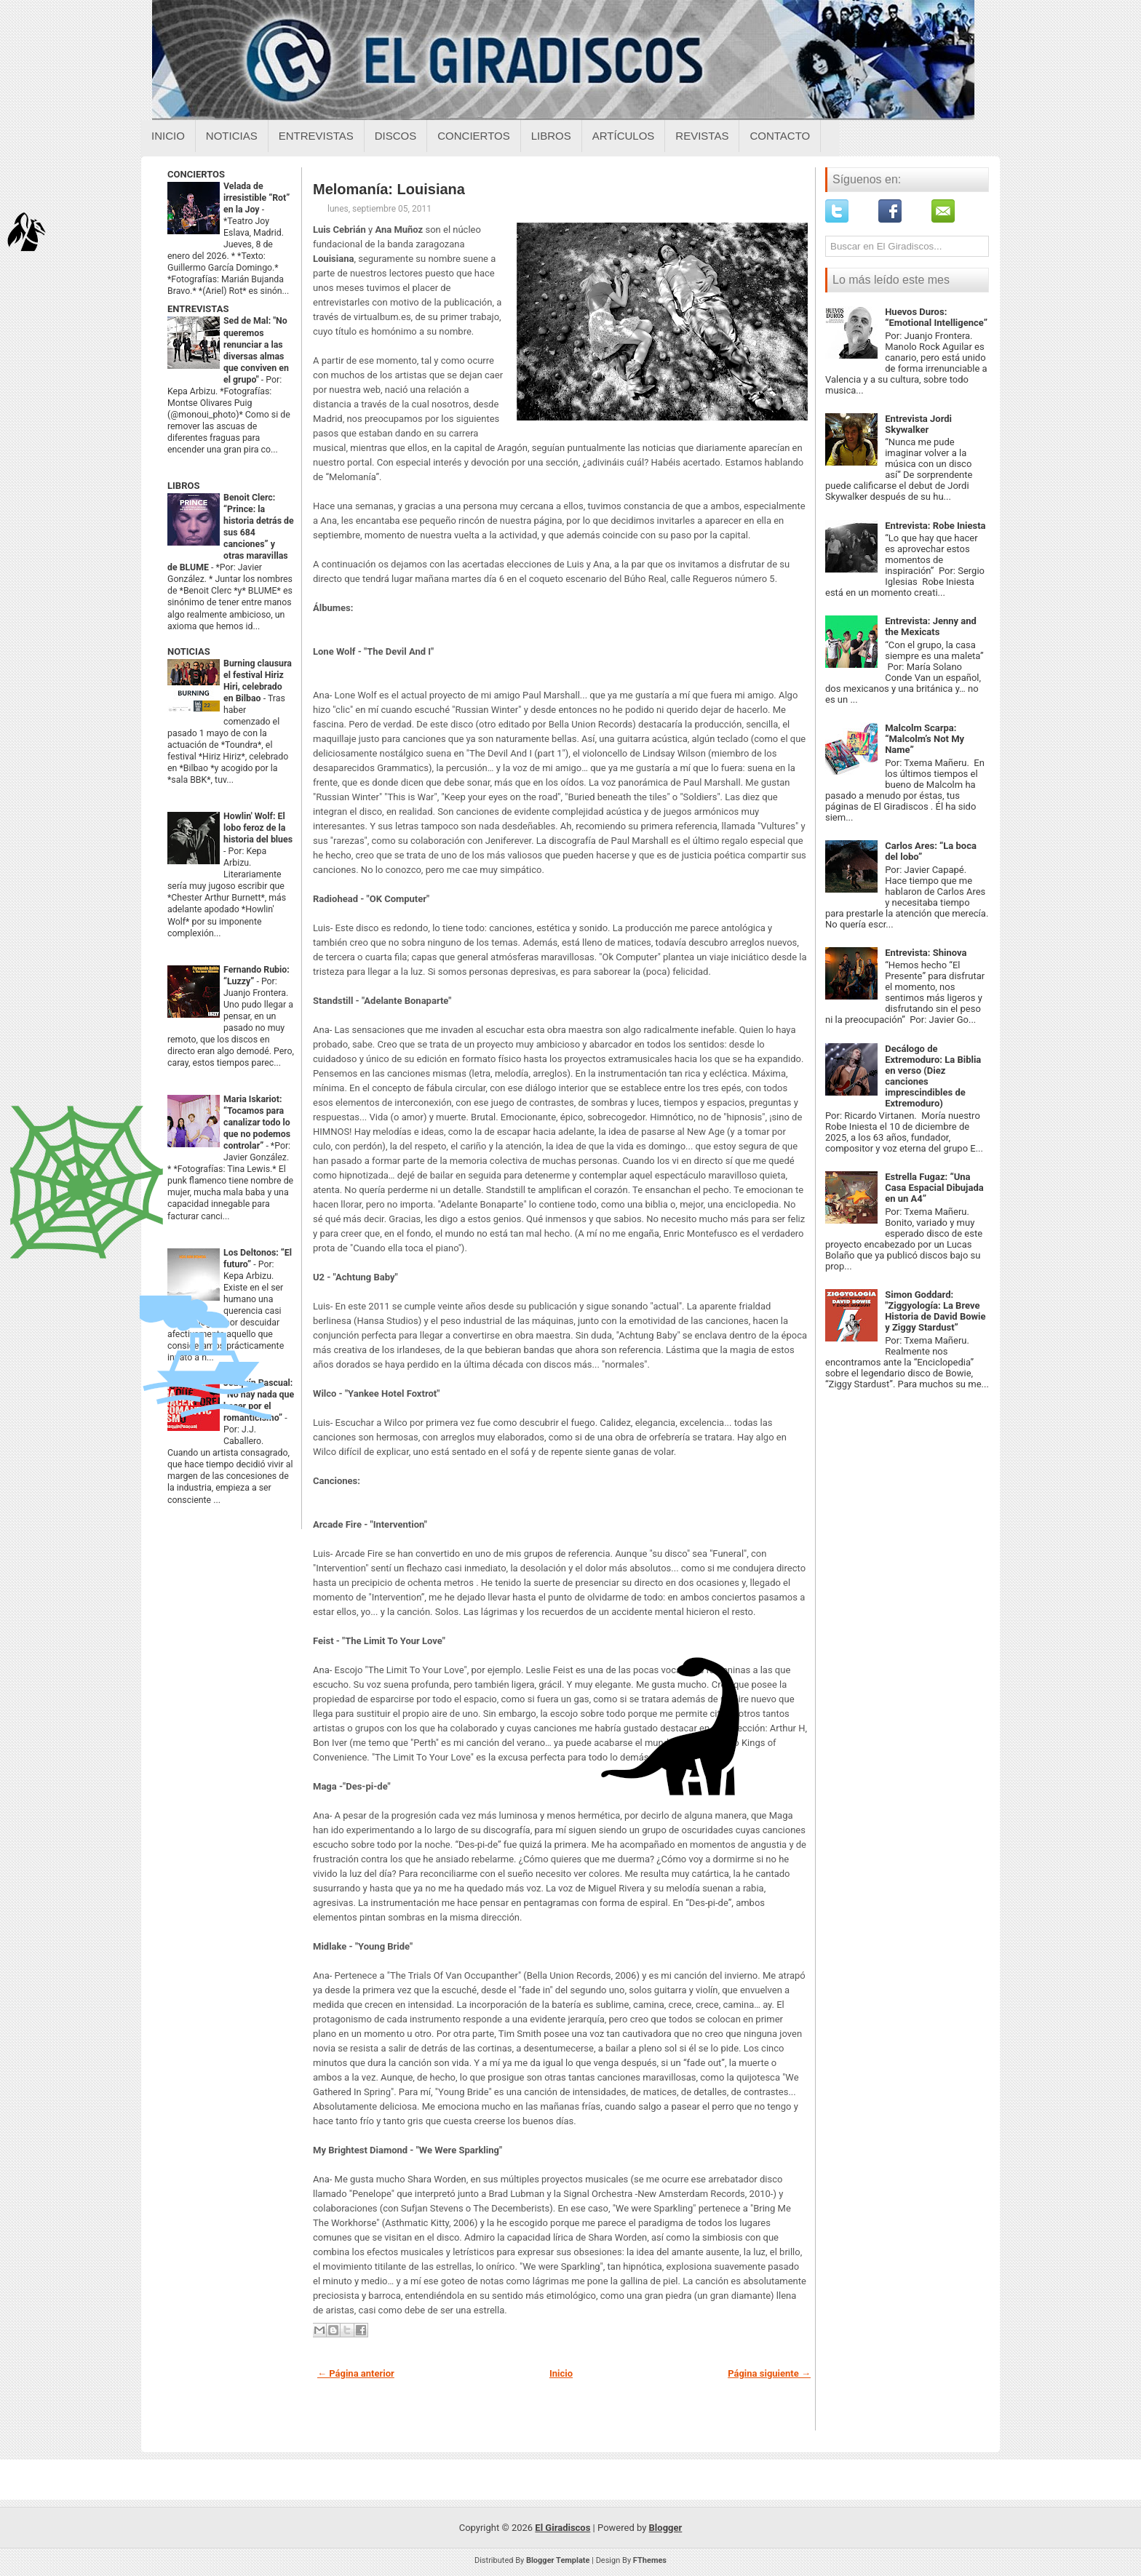  I want to click on dinosaur category or prehistoric theme indicator, so click(670, 1726).